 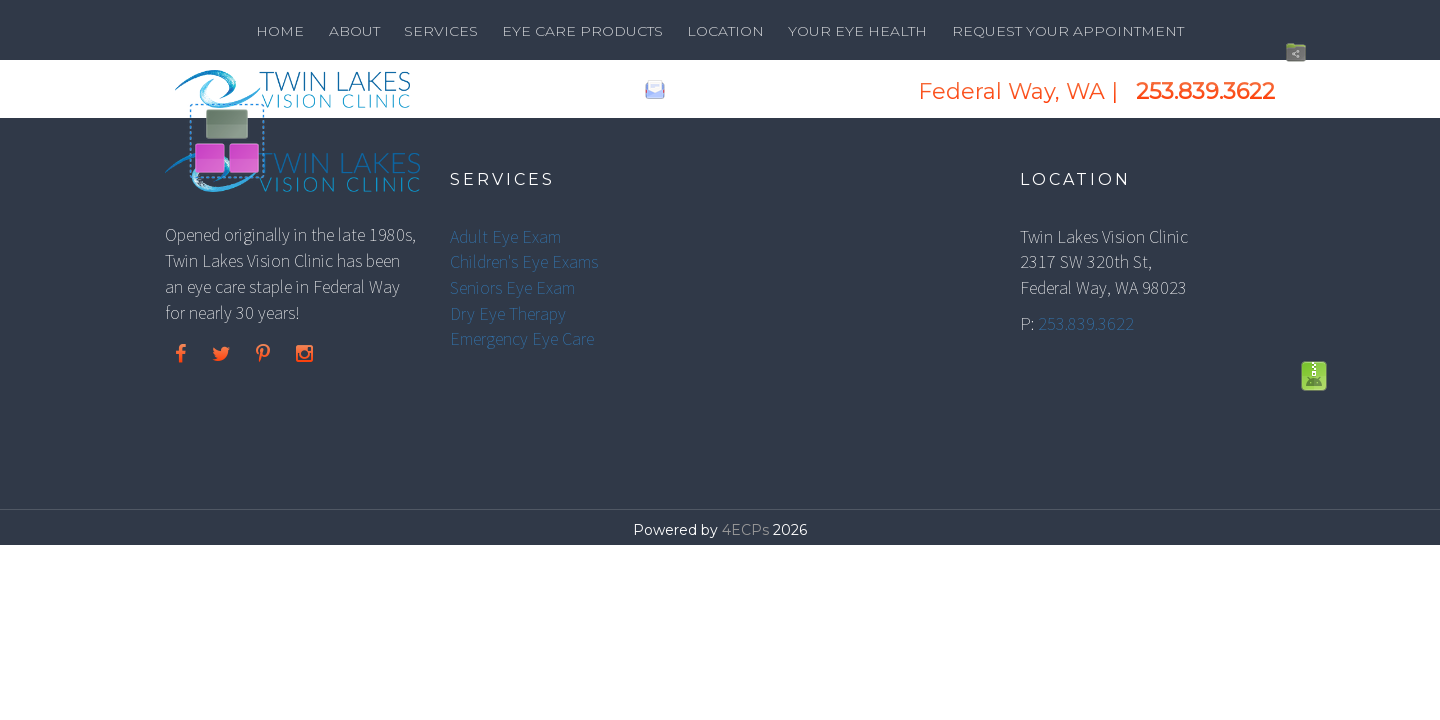 I want to click on indicates a message has been read, so click(x=655, y=90).